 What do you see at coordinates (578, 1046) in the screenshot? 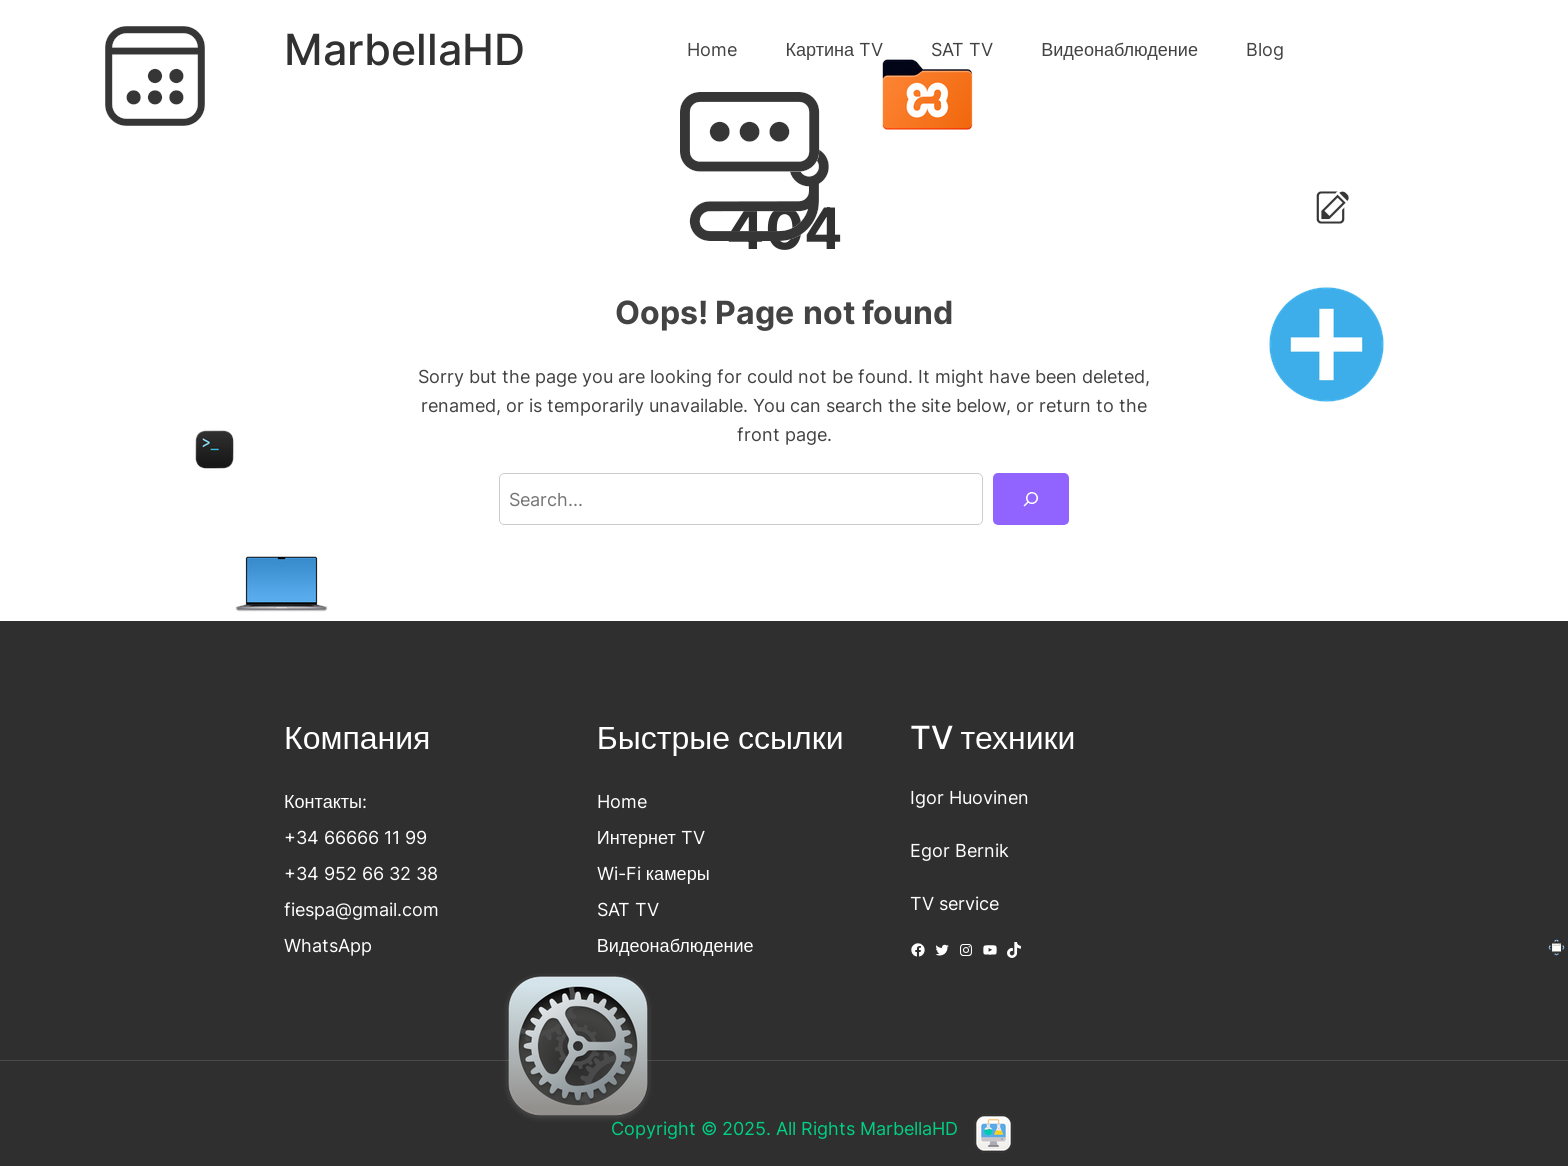
I see `open system preferences or settings` at bounding box center [578, 1046].